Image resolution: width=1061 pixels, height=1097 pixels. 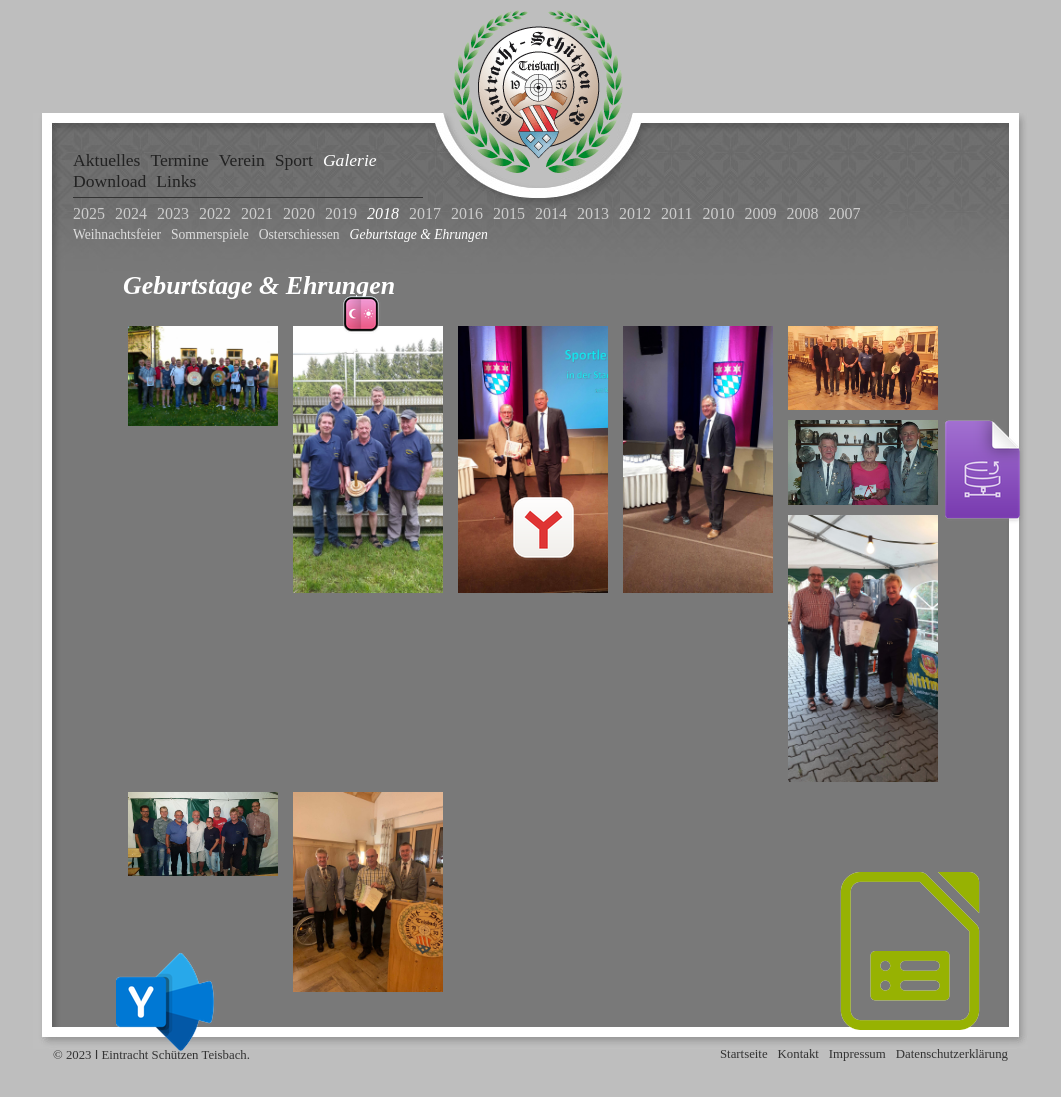 I want to click on open yammer enterprise social network, so click(x=166, y=1002).